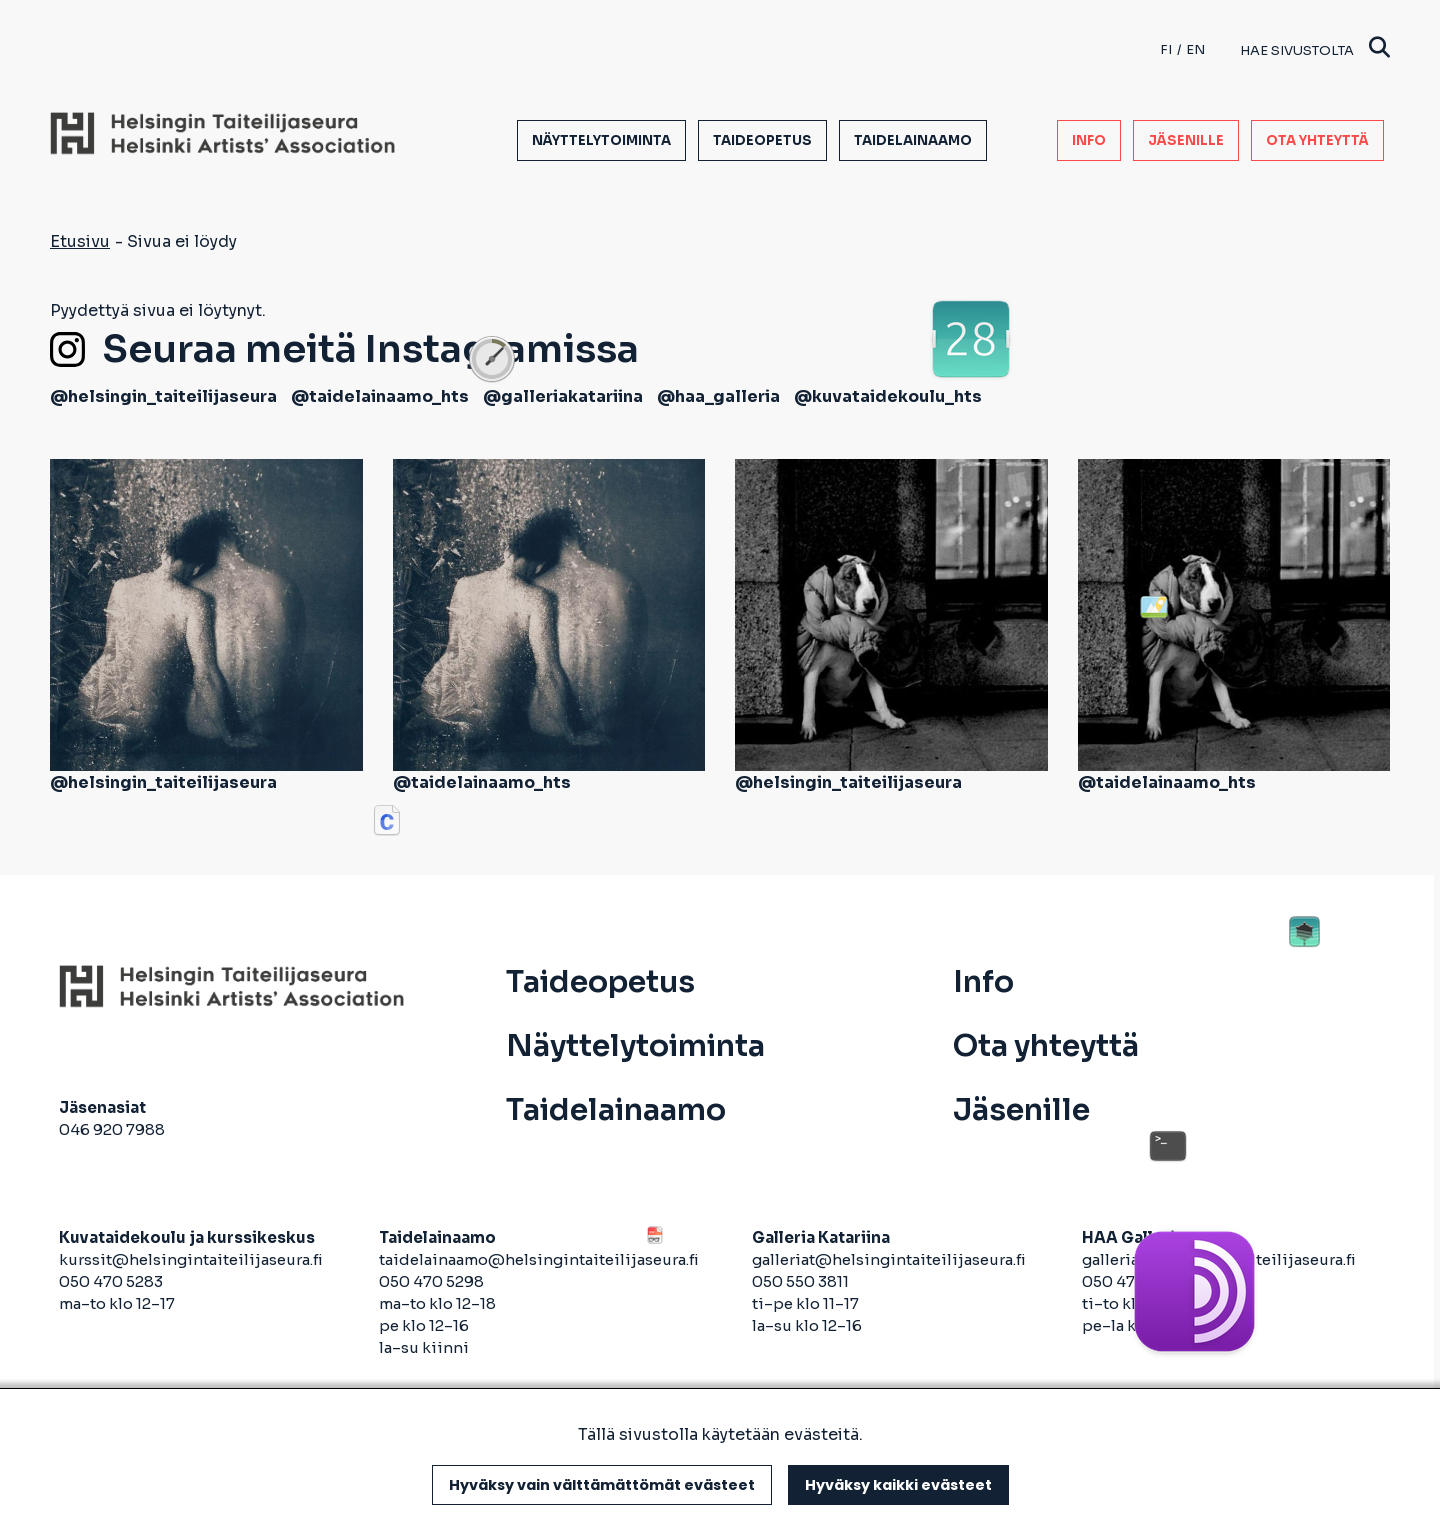 The height and width of the screenshot is (1537, 1440). I want to click on open the calendar app, so click(971, 339).